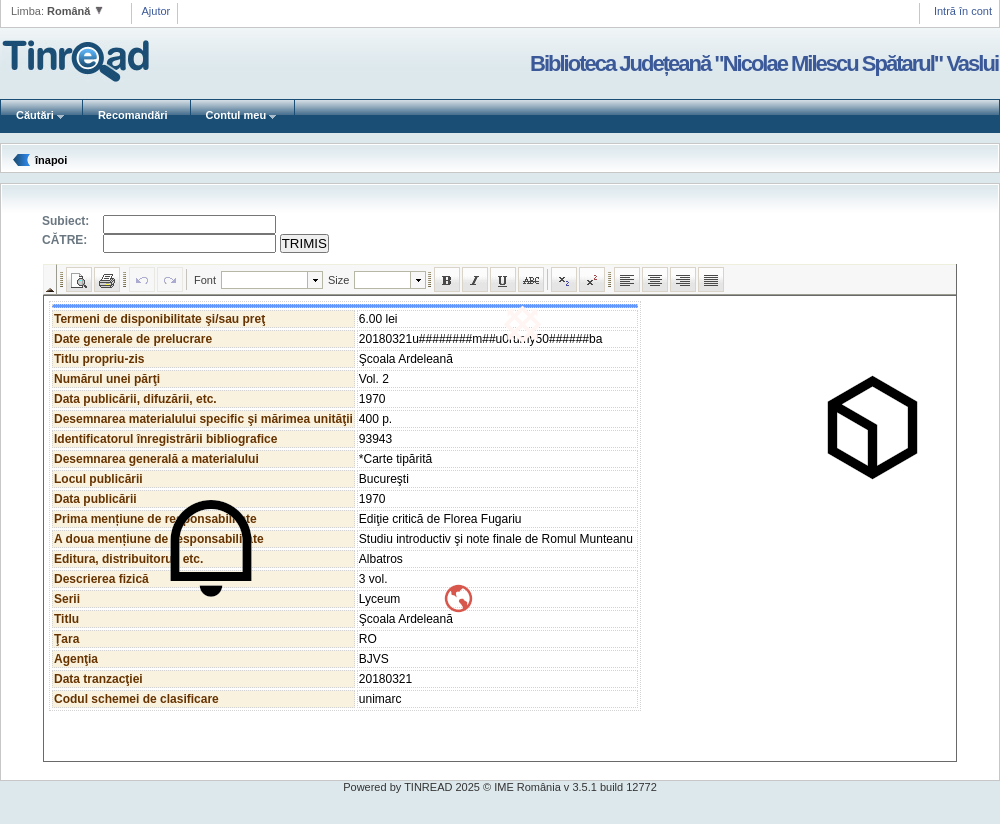 This screenshot has height=824, width=1000. Describe the element at coordinates (522, 324) in the screenshot. I see `centos linux operating system logo` at that location.